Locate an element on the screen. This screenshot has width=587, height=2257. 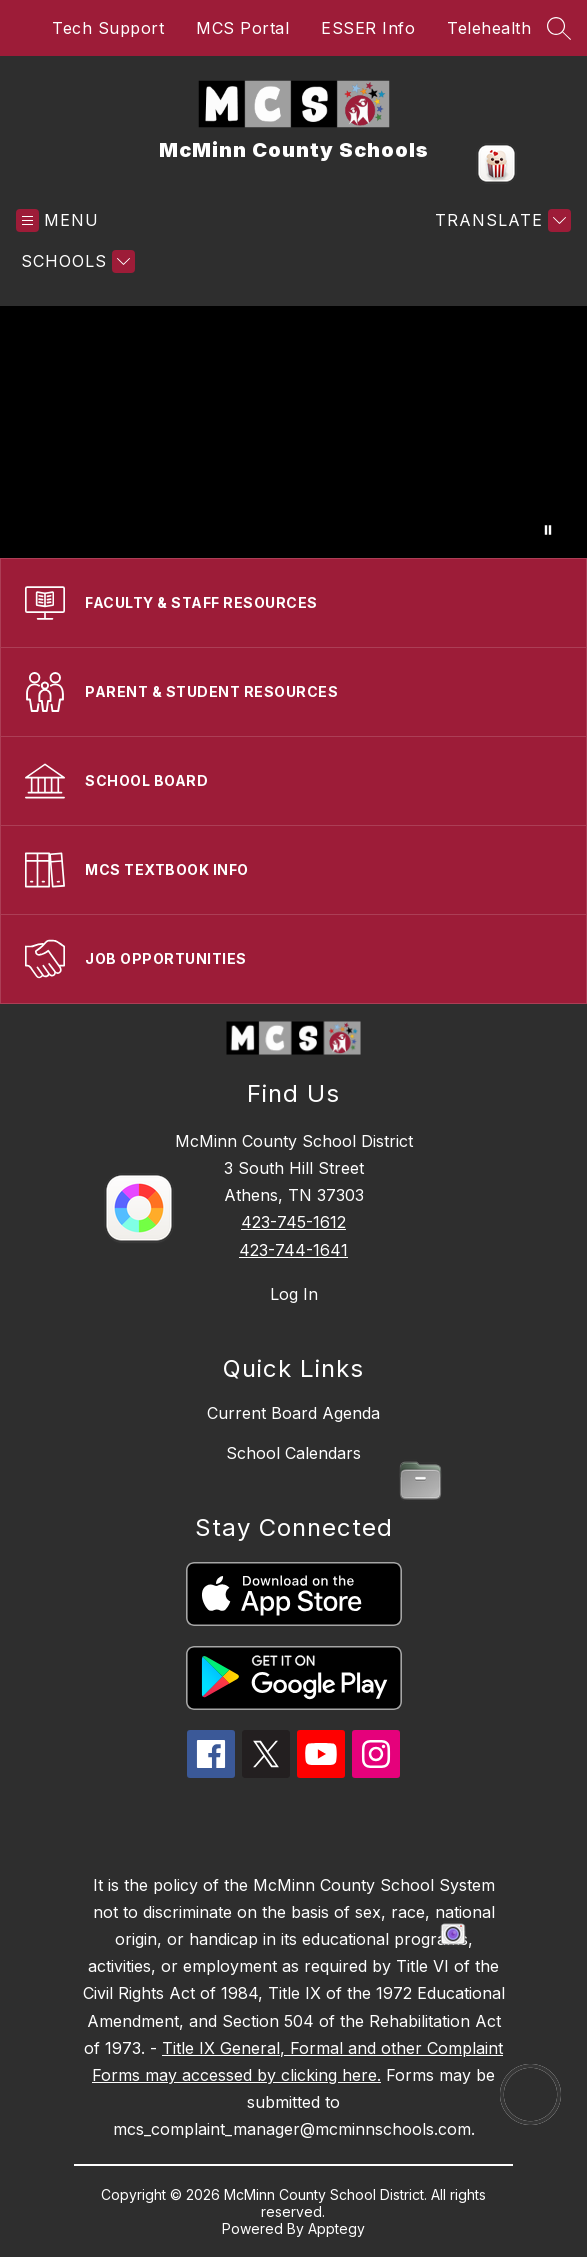
open popcorn time streaming app is located at coordinates (496, 163).